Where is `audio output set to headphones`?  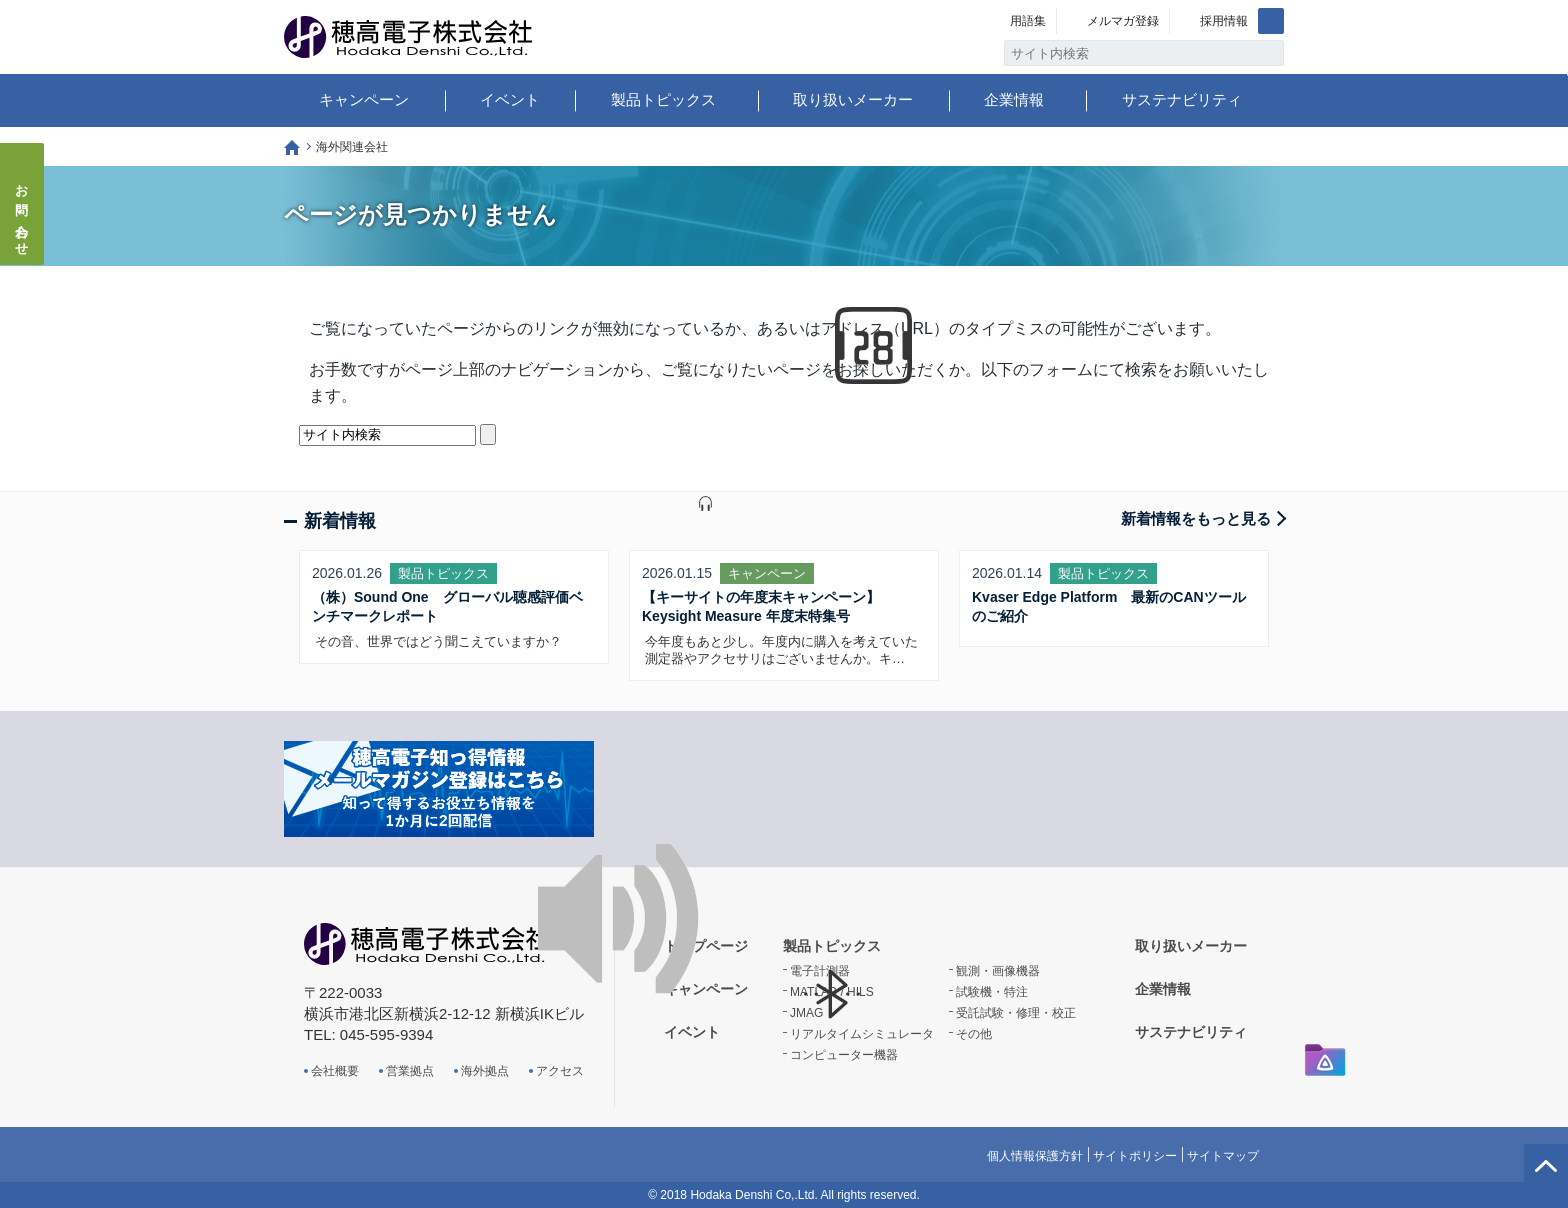 audio output set to headphones is located at coordinates (705, 503).